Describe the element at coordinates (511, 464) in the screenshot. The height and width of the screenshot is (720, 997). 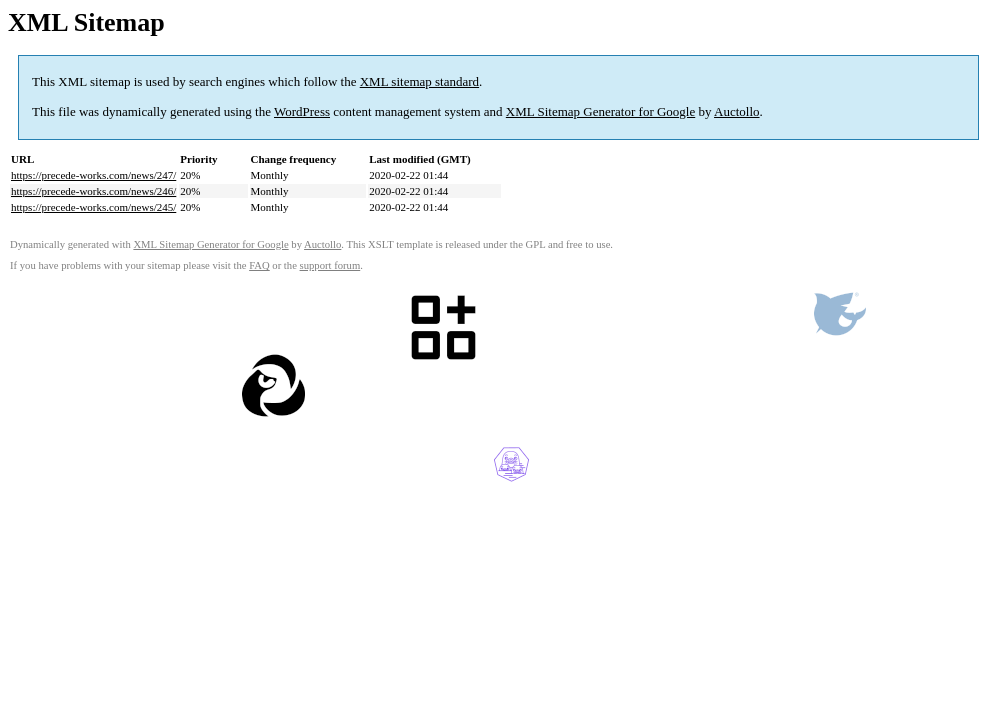
I see `open podman container management application` at that location.